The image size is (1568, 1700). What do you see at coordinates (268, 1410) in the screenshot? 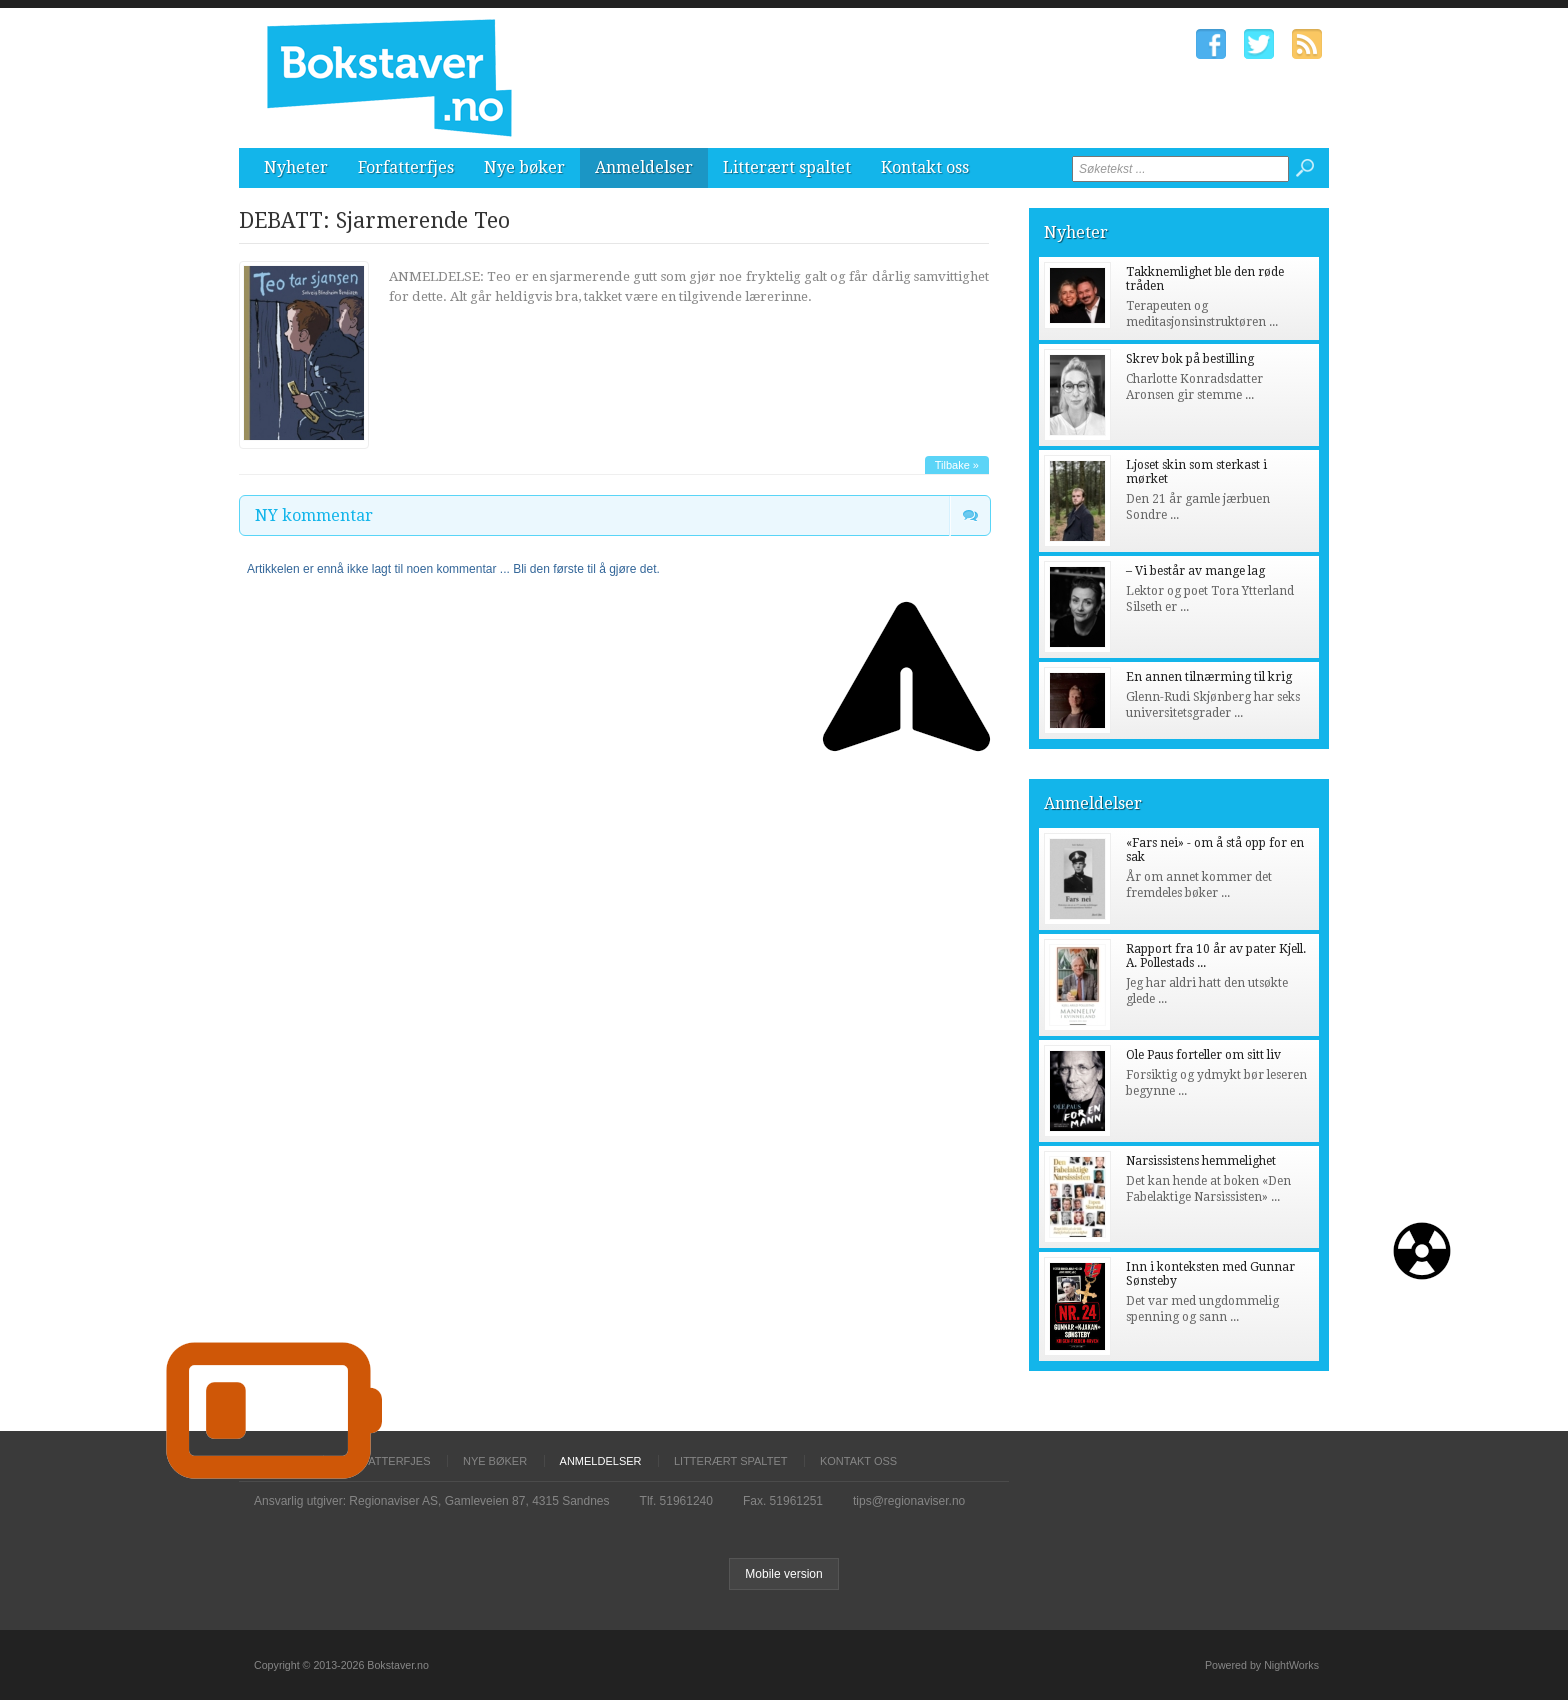
I see `indicates low battery level` at bounding box center [268, 1410].